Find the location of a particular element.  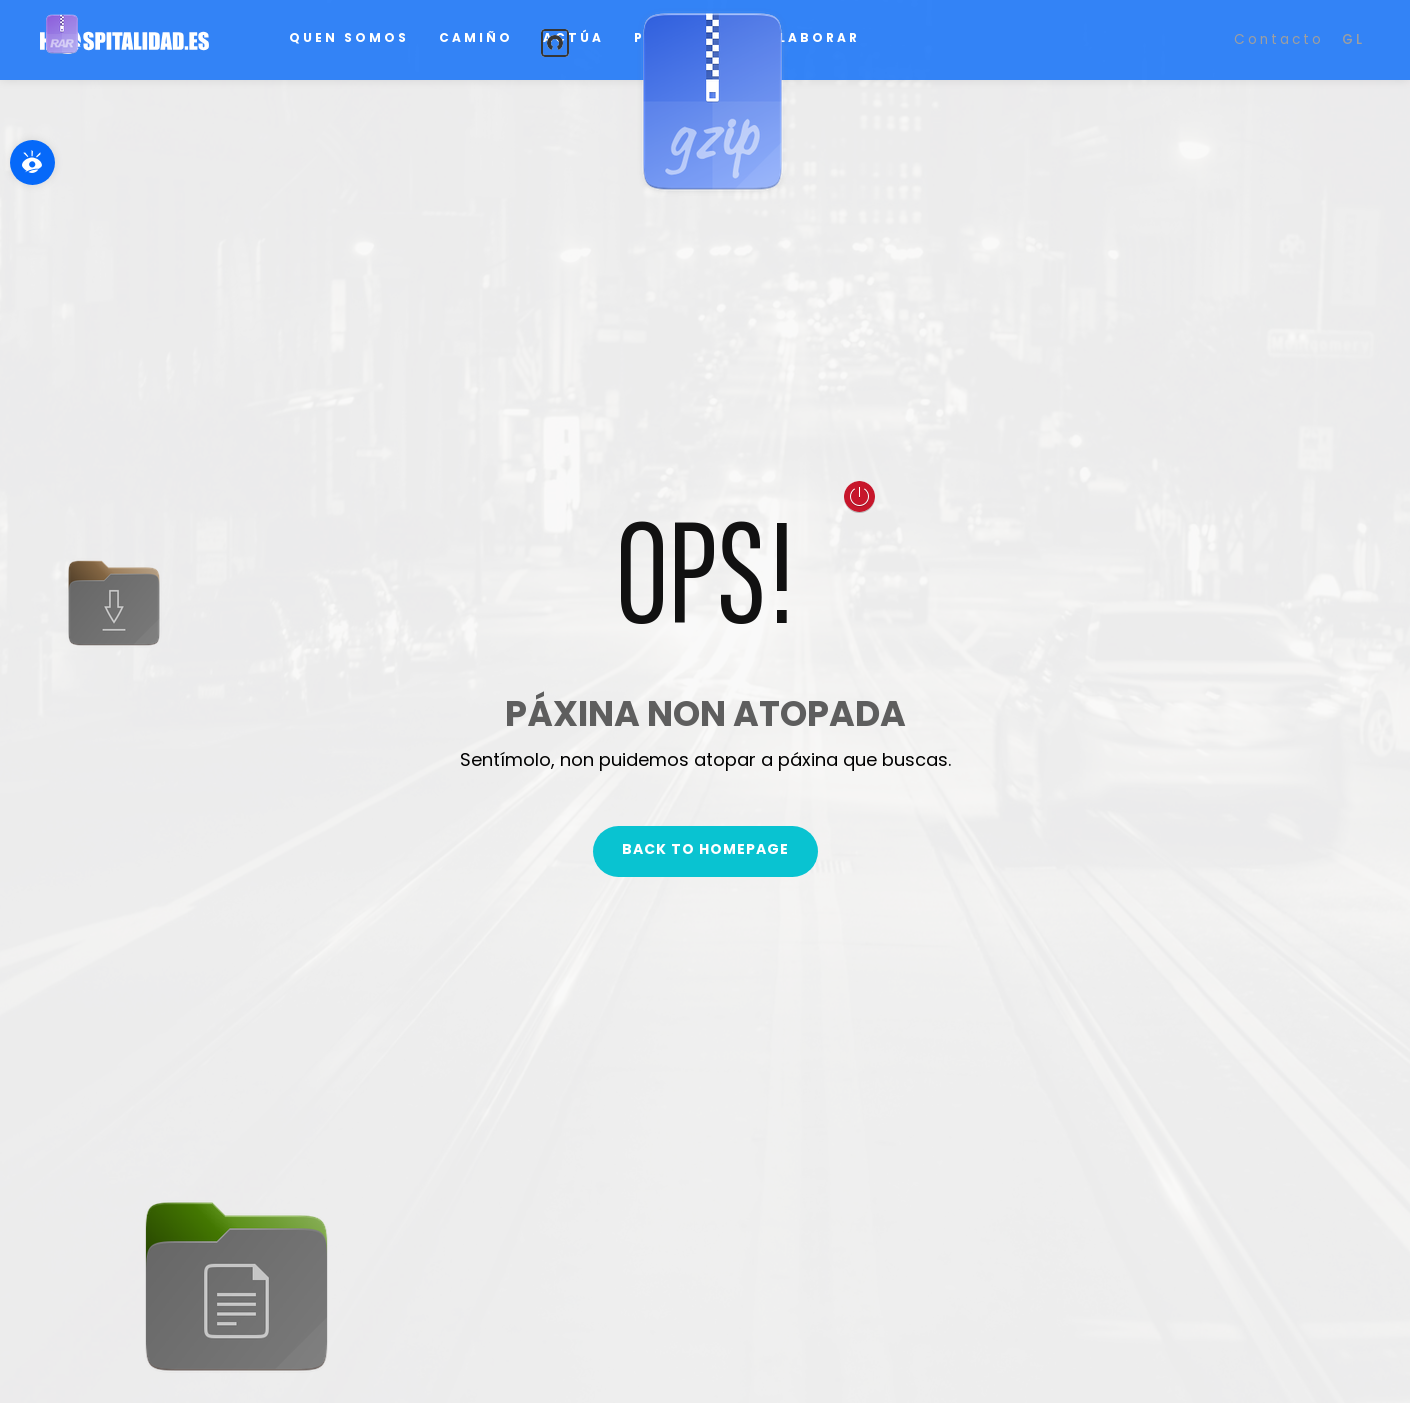

a gzip compressed file is located at coordinates (712, 101).